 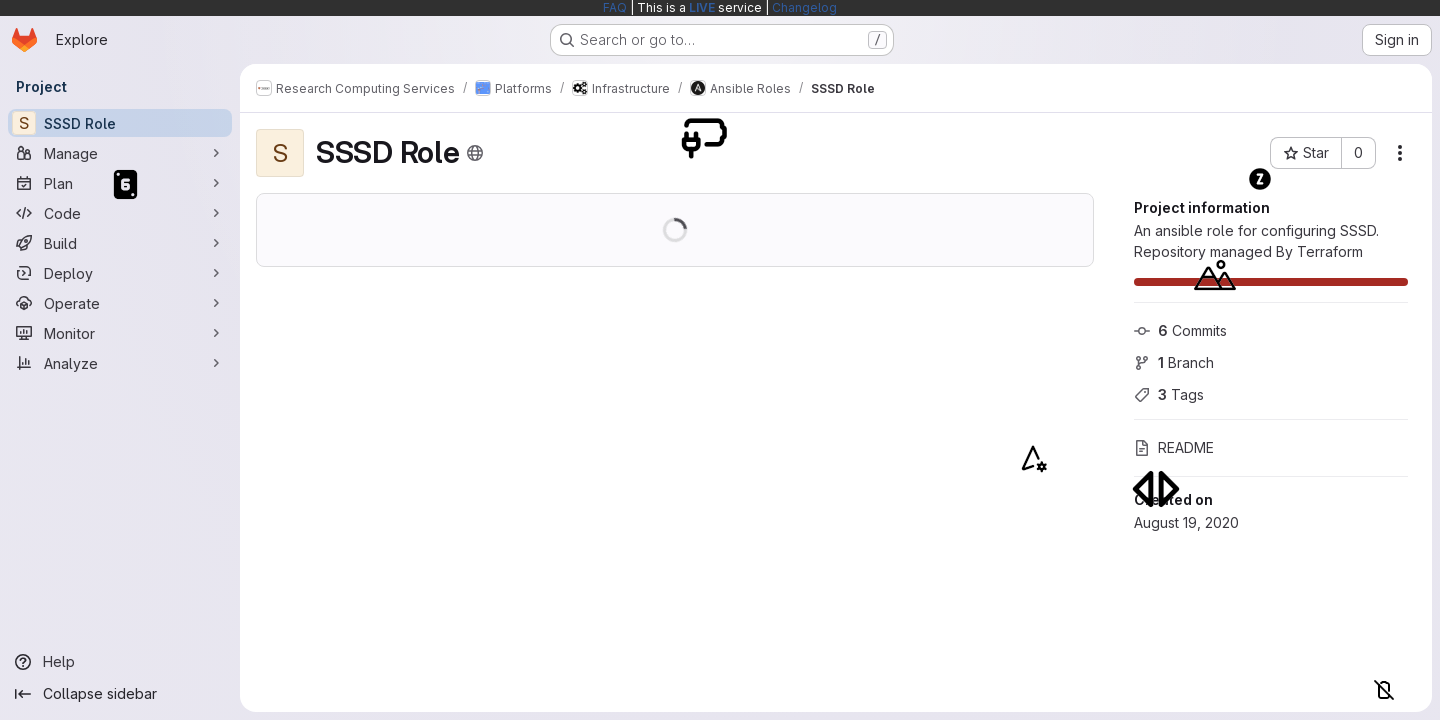 What do you see at coordinates (125, 184) in the screenshot?
I see `a six of any suit in a card game` at bounding box center [125, 184].